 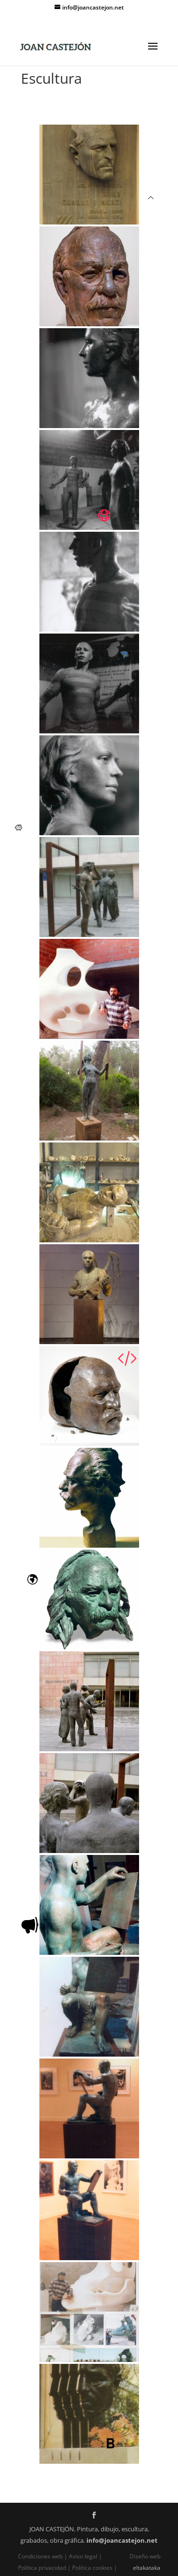 I want to click on make an announcement, so click(x=30, y=1925).